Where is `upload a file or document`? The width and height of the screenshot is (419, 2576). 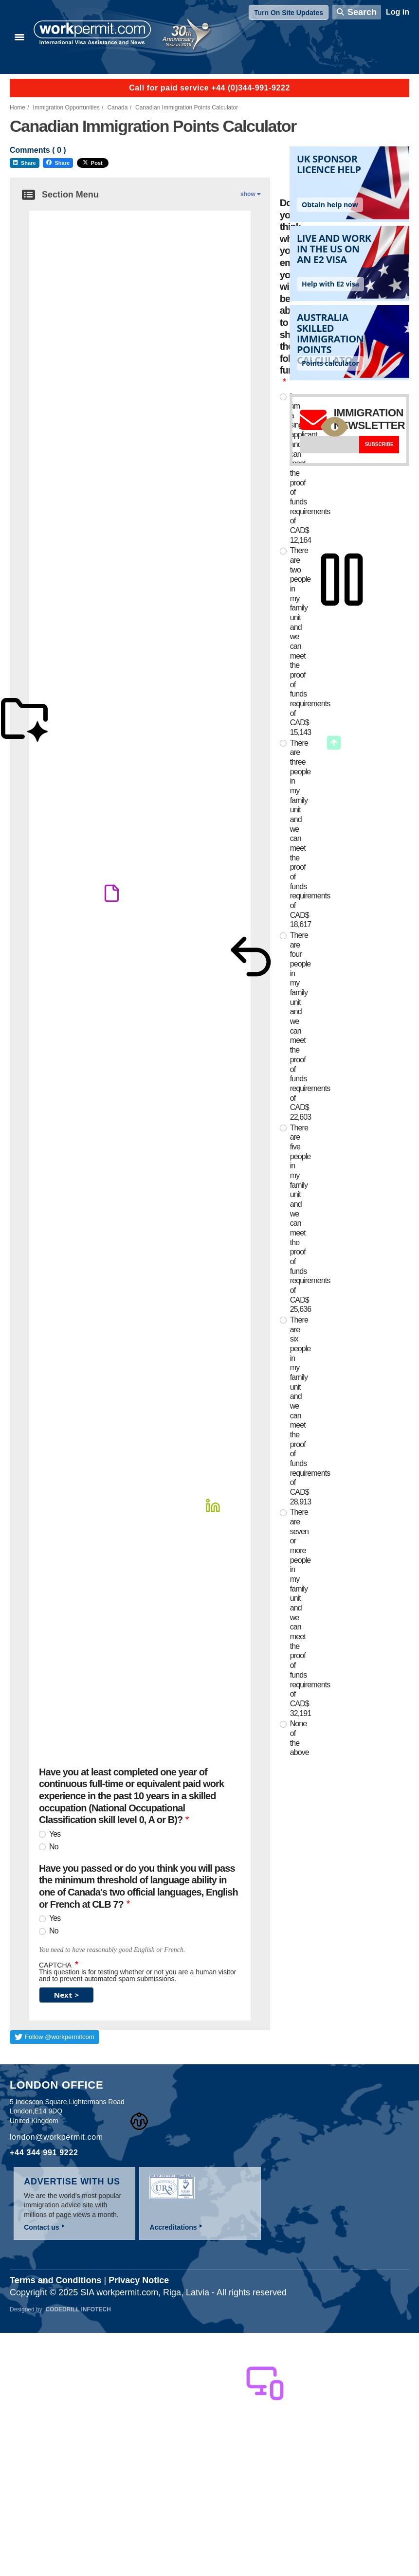
upload a file or document is located at coordinates (334, 743).